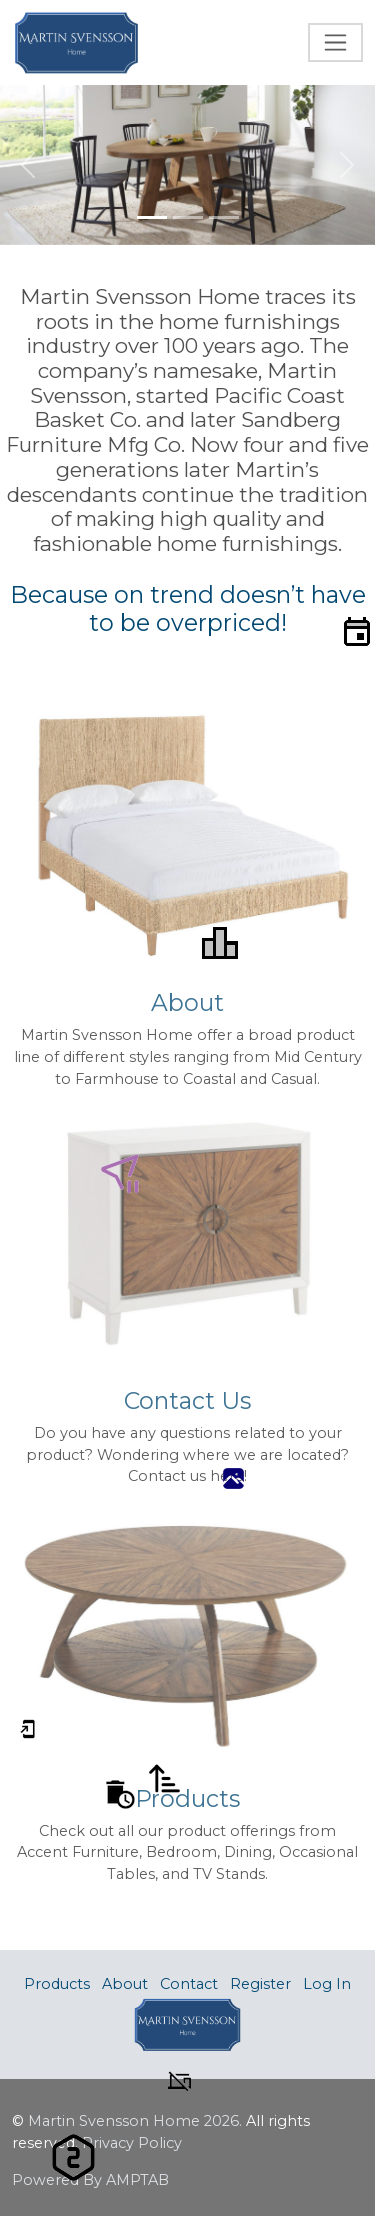 This screenshot has width=375, height=2216. Describe the element at coordinates (357, 633) in the screenshot. I see `add an event to your calendar` at that location.